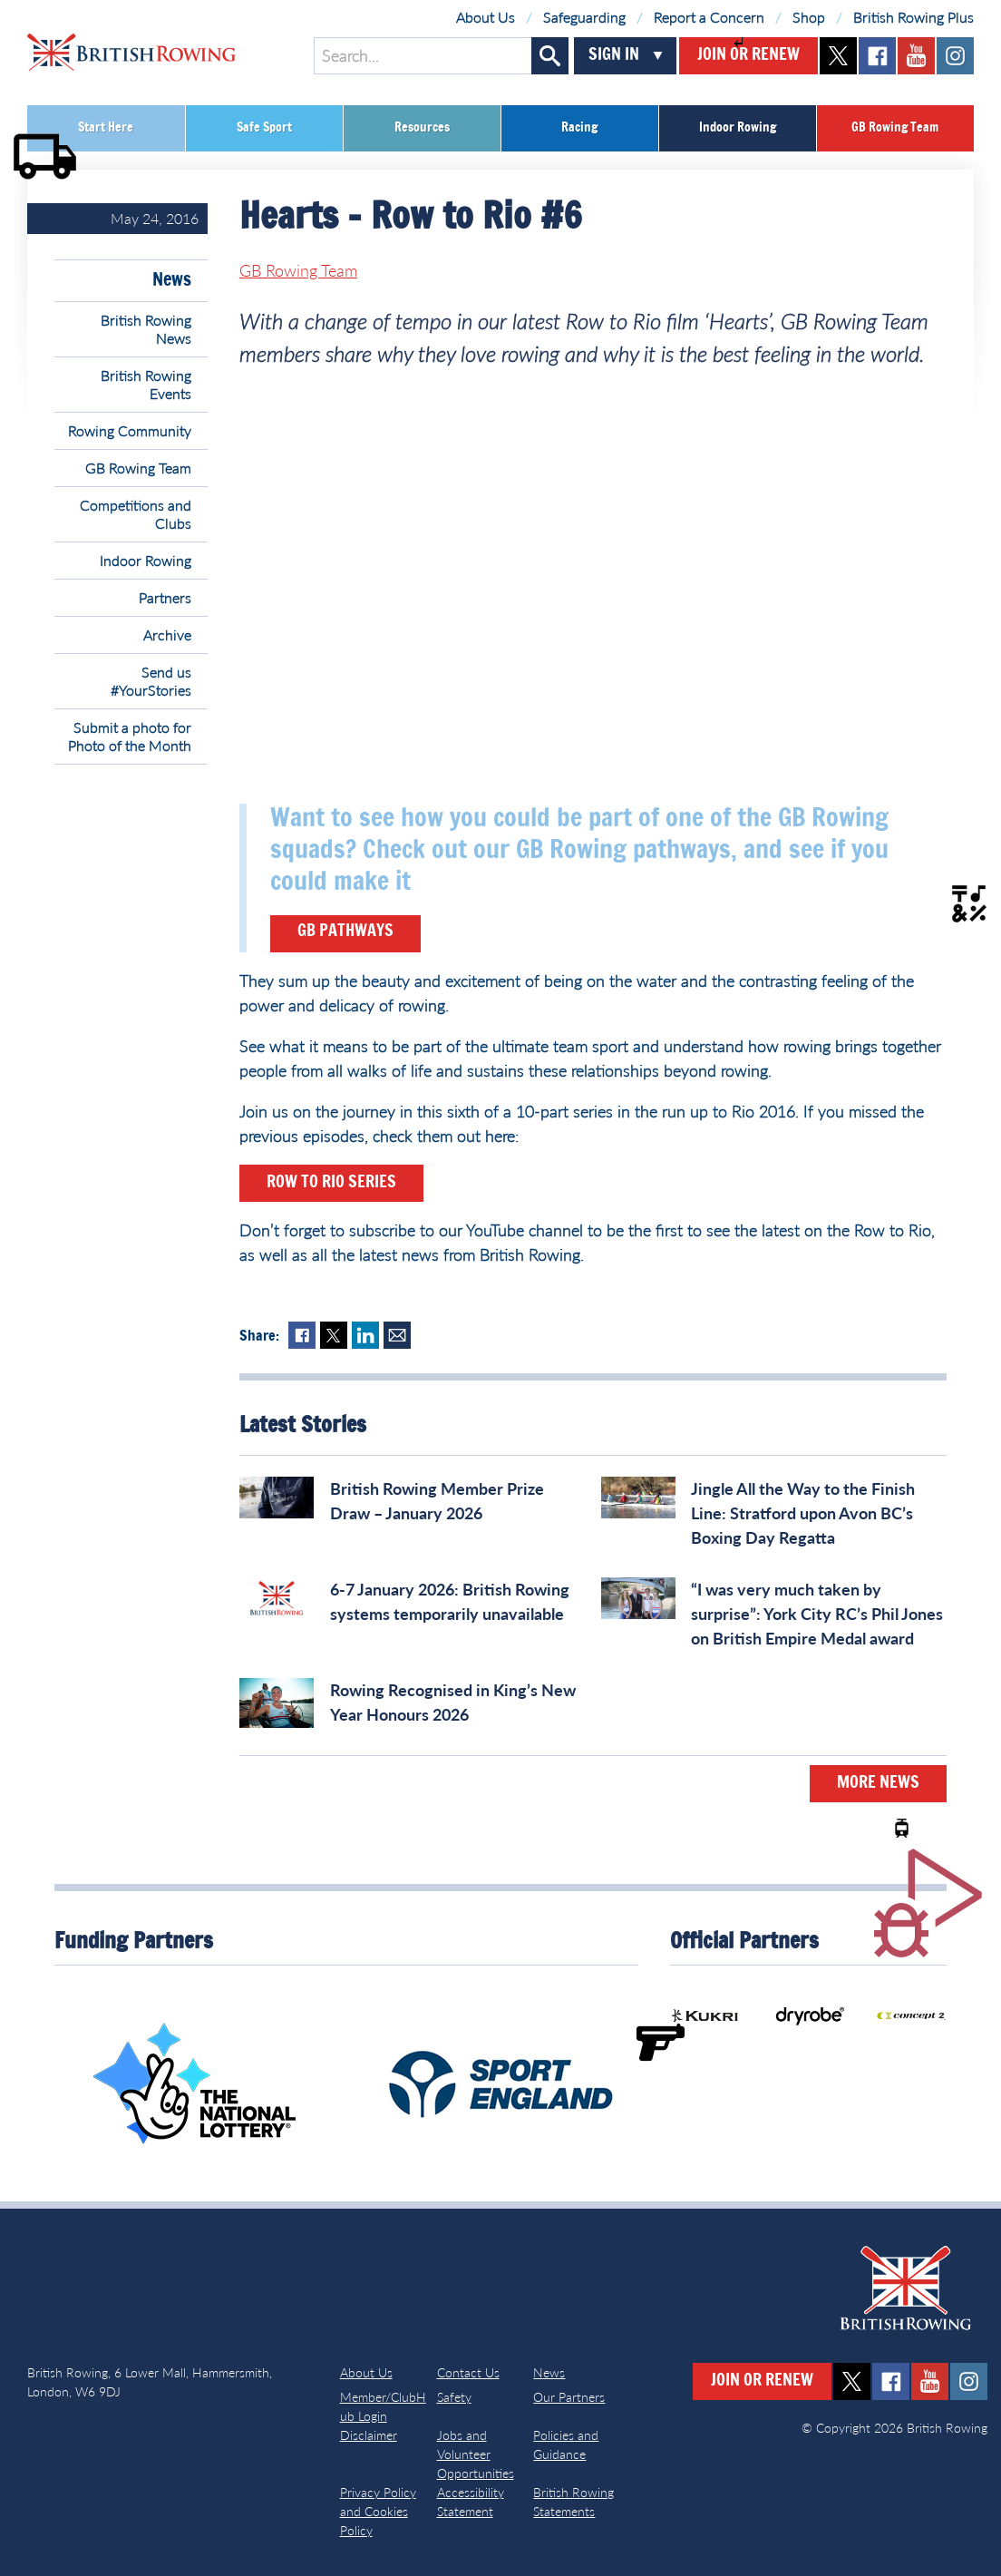 The width and height of the screenshot is (1001, 2576). What do you see at coordinates (738, 42) in the screenshot?
I see `navigate to parent folder or directory` at bounding box center [738, 42].